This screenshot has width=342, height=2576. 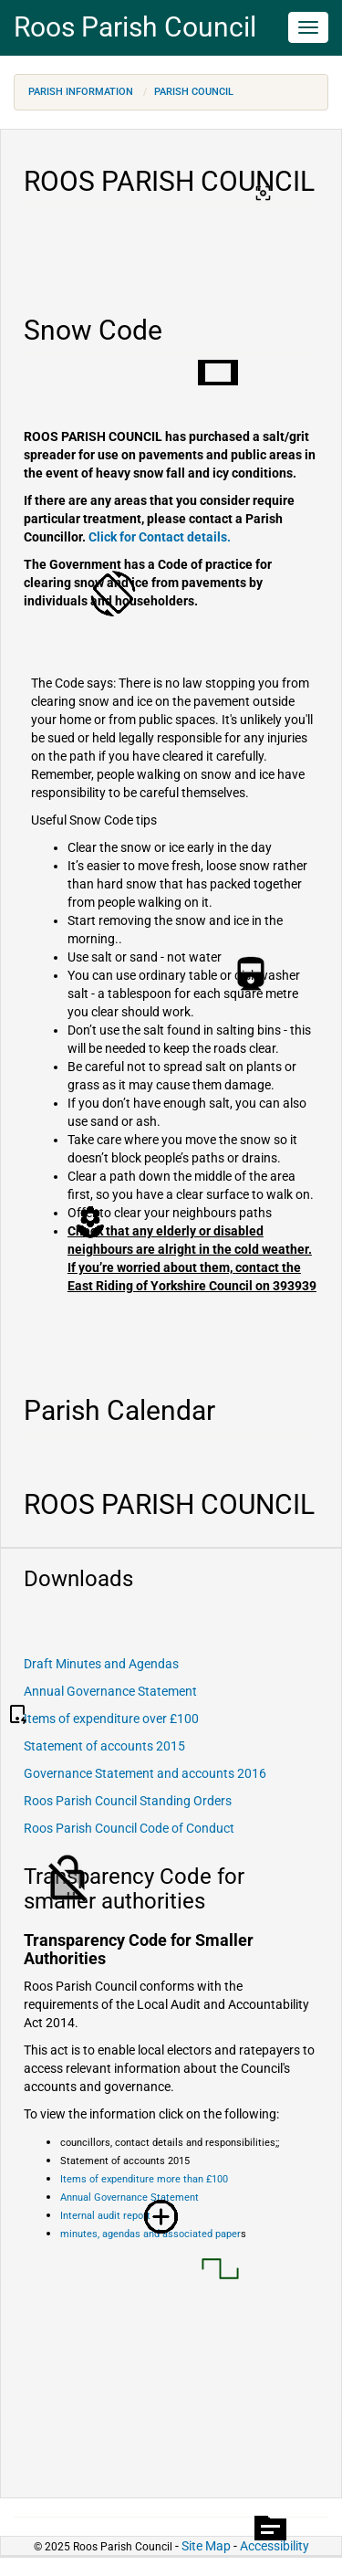 I want to click on access topic folders, so click(x=270, y=2528).